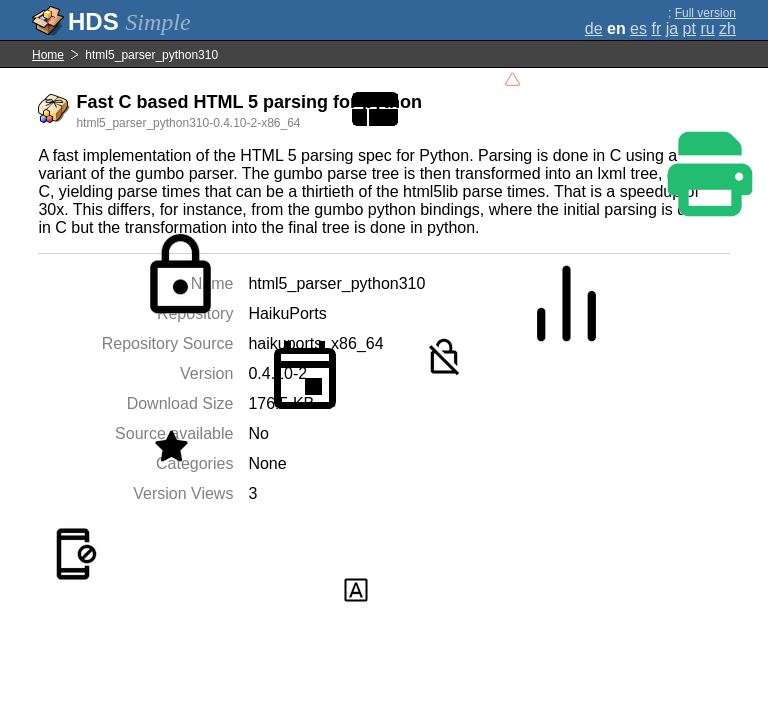 Image resolution: width=768 pixels, height=720 pixels. Describe the element at coordinates (444, 357) in the screenshot. I see `indicates an unencrypted or insecure email connection` at that location.